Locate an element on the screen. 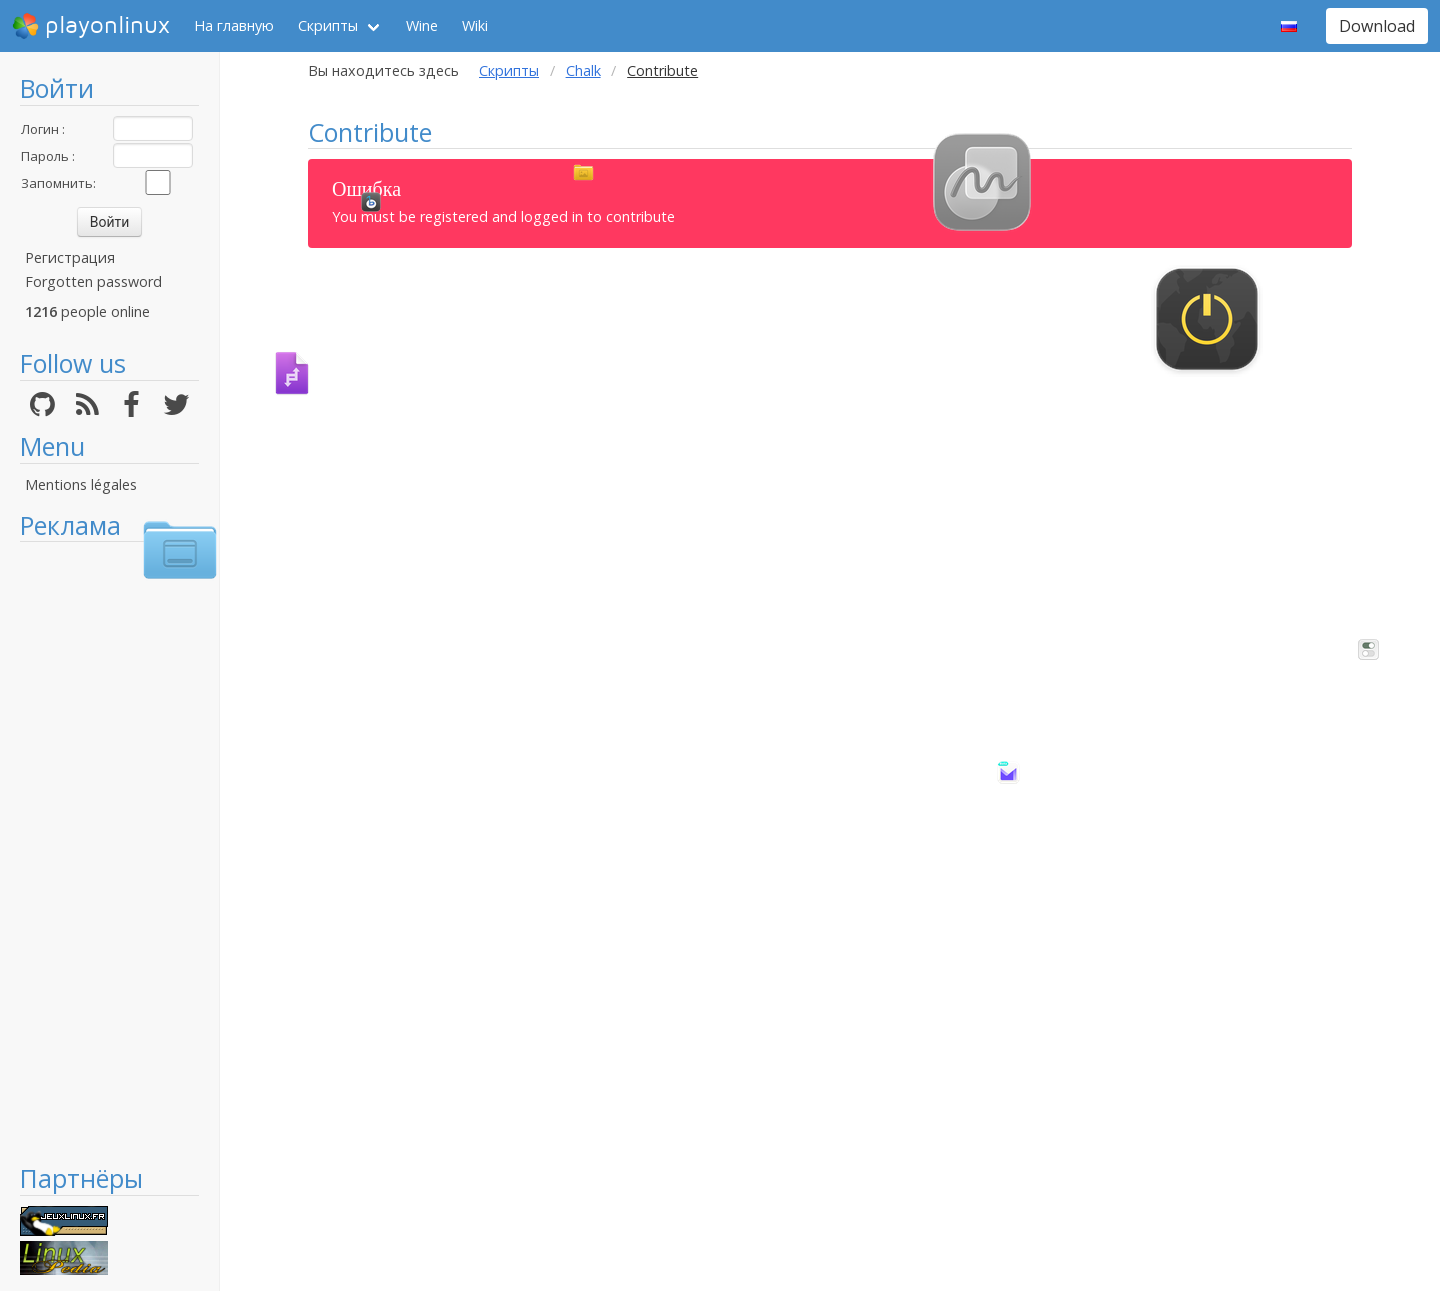 This screenshot has width=1440, height=1291. microsoft infopath form file is located at coordinates (292, 373).